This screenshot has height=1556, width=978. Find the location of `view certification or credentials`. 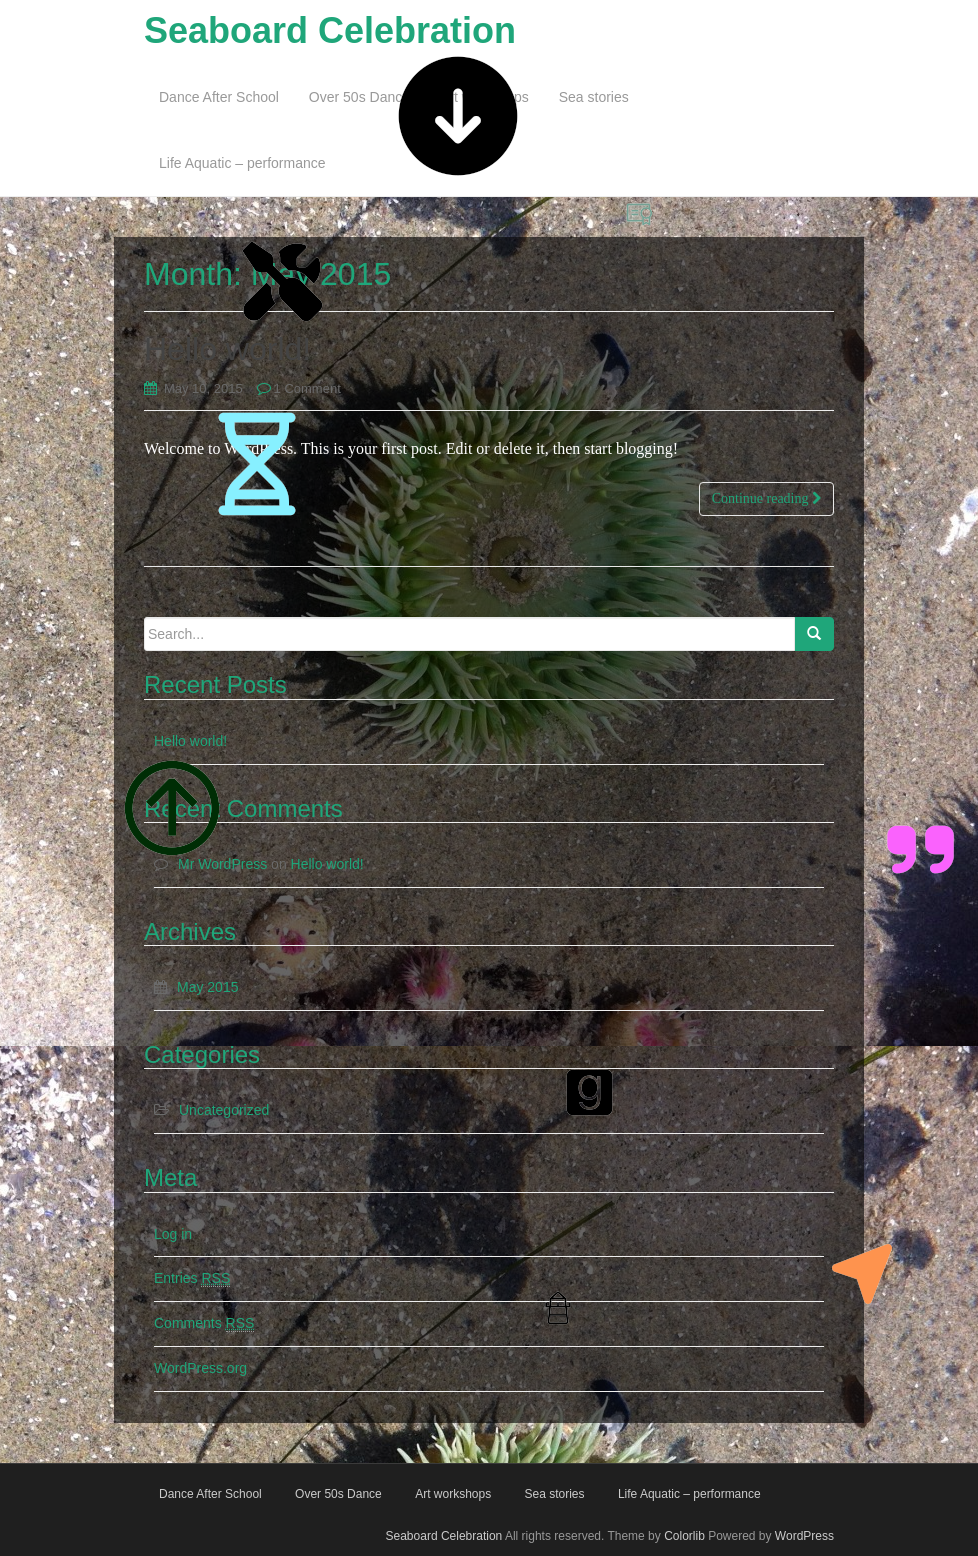

view certification or credentials is located at coordinates (638, 213).